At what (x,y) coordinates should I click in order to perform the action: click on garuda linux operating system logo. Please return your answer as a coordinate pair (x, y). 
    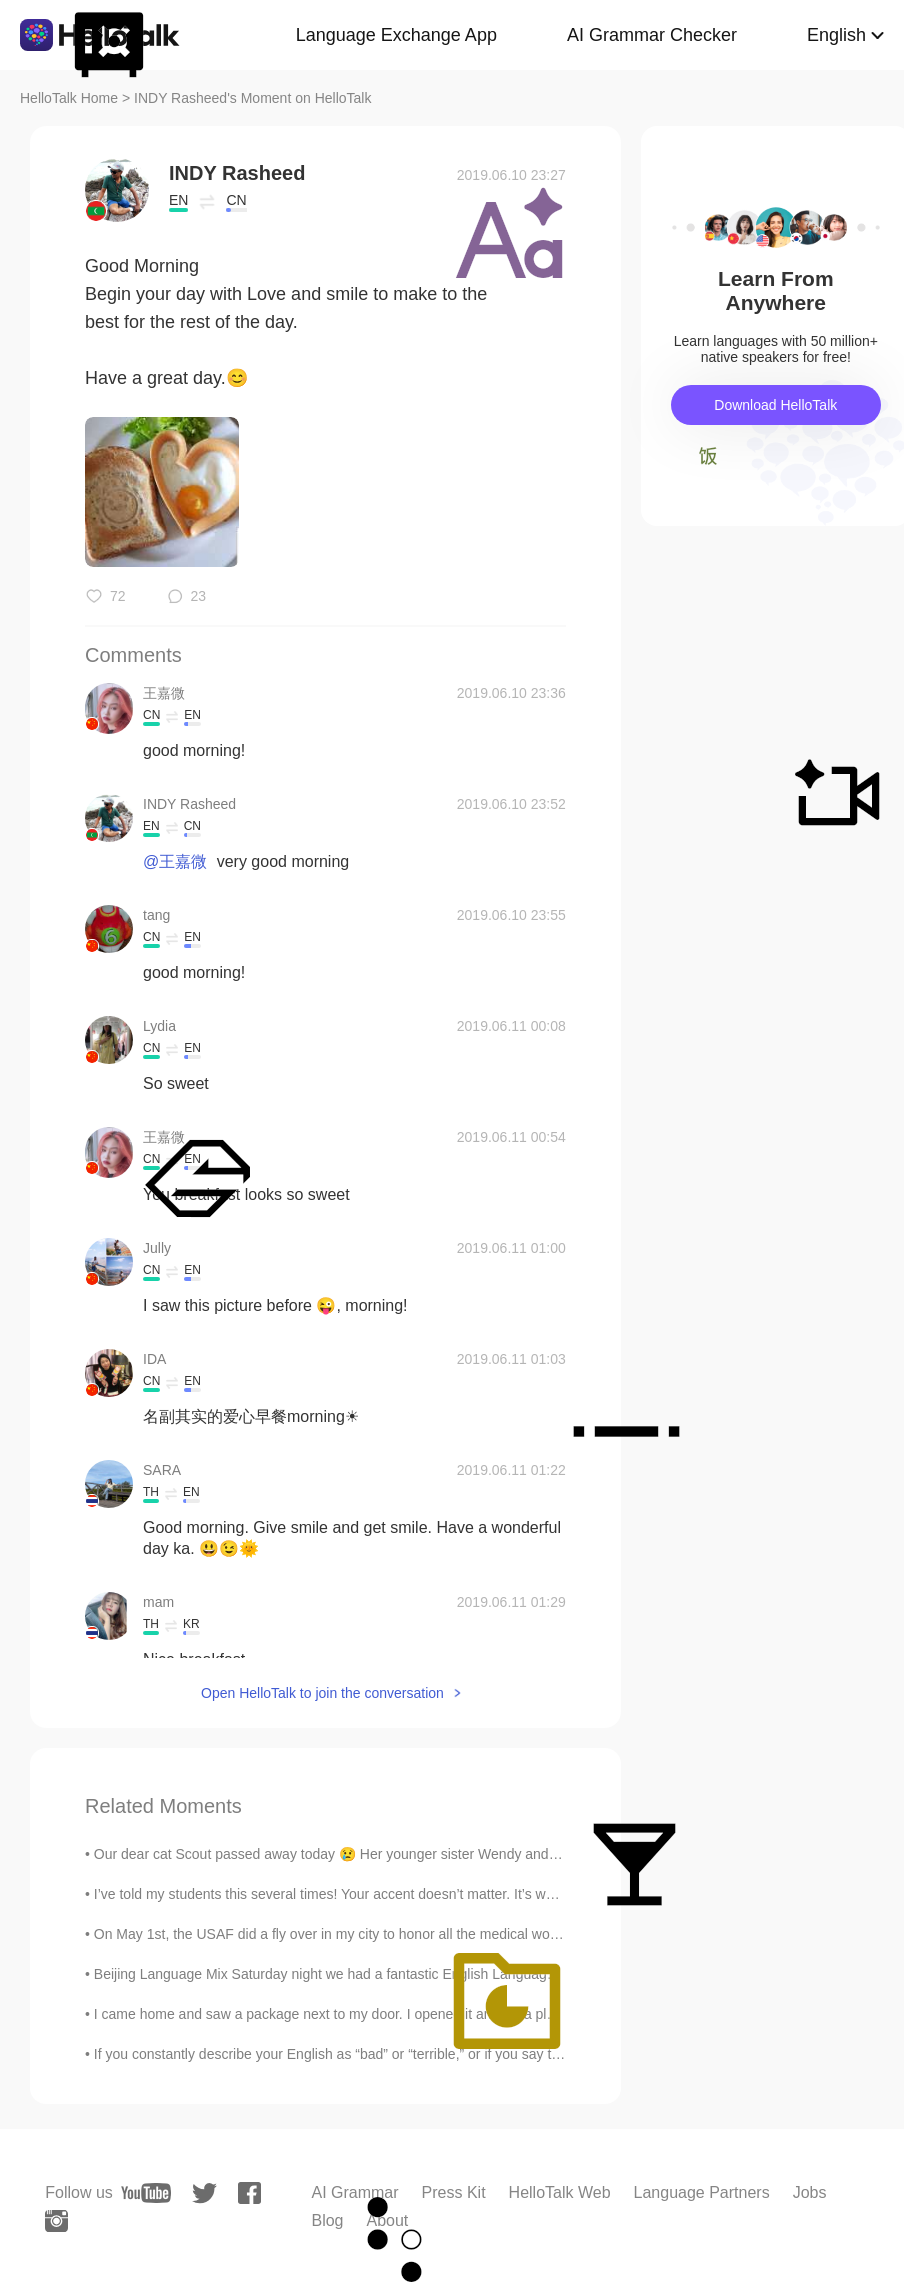
    Looking at the image, I should click on (197, 1178).